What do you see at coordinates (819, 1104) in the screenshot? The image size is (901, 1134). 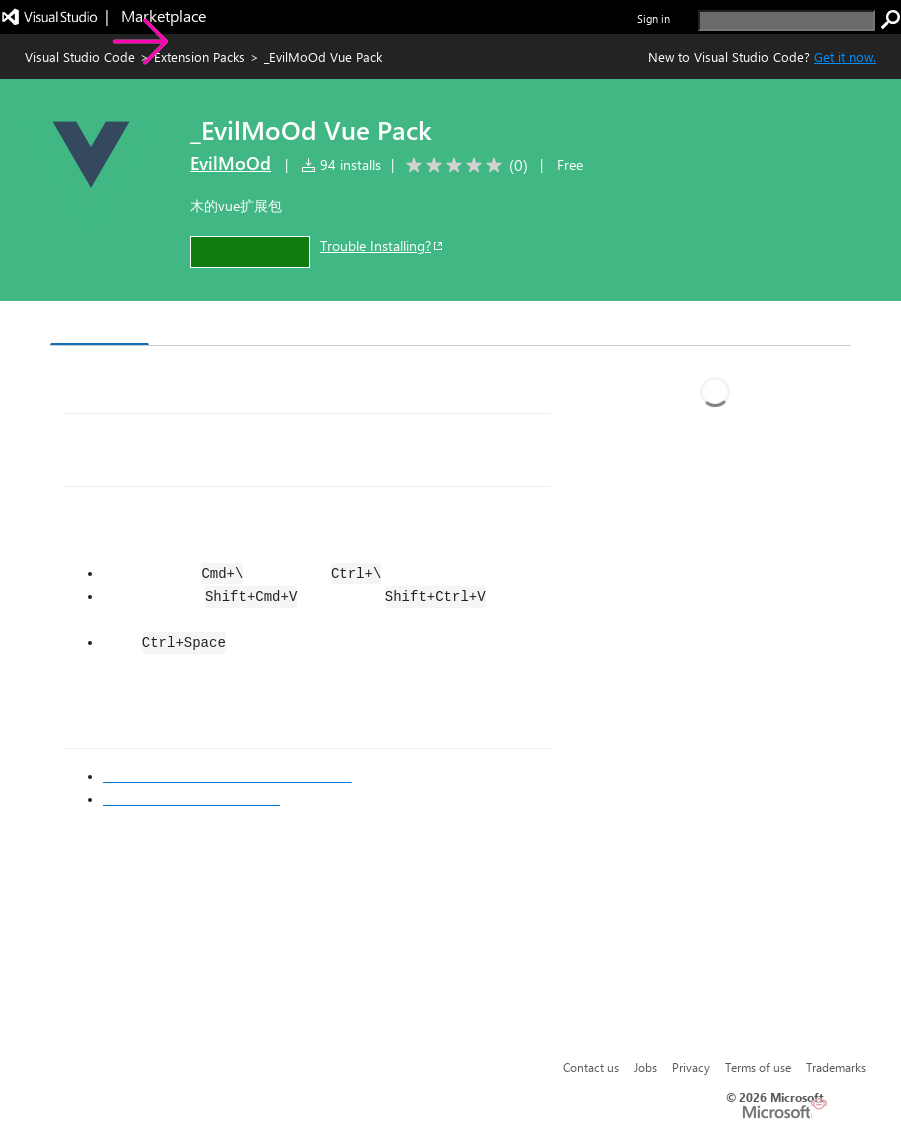 I see `indicates mask required or health safety guidelines` at bounding box center [819, 1104].